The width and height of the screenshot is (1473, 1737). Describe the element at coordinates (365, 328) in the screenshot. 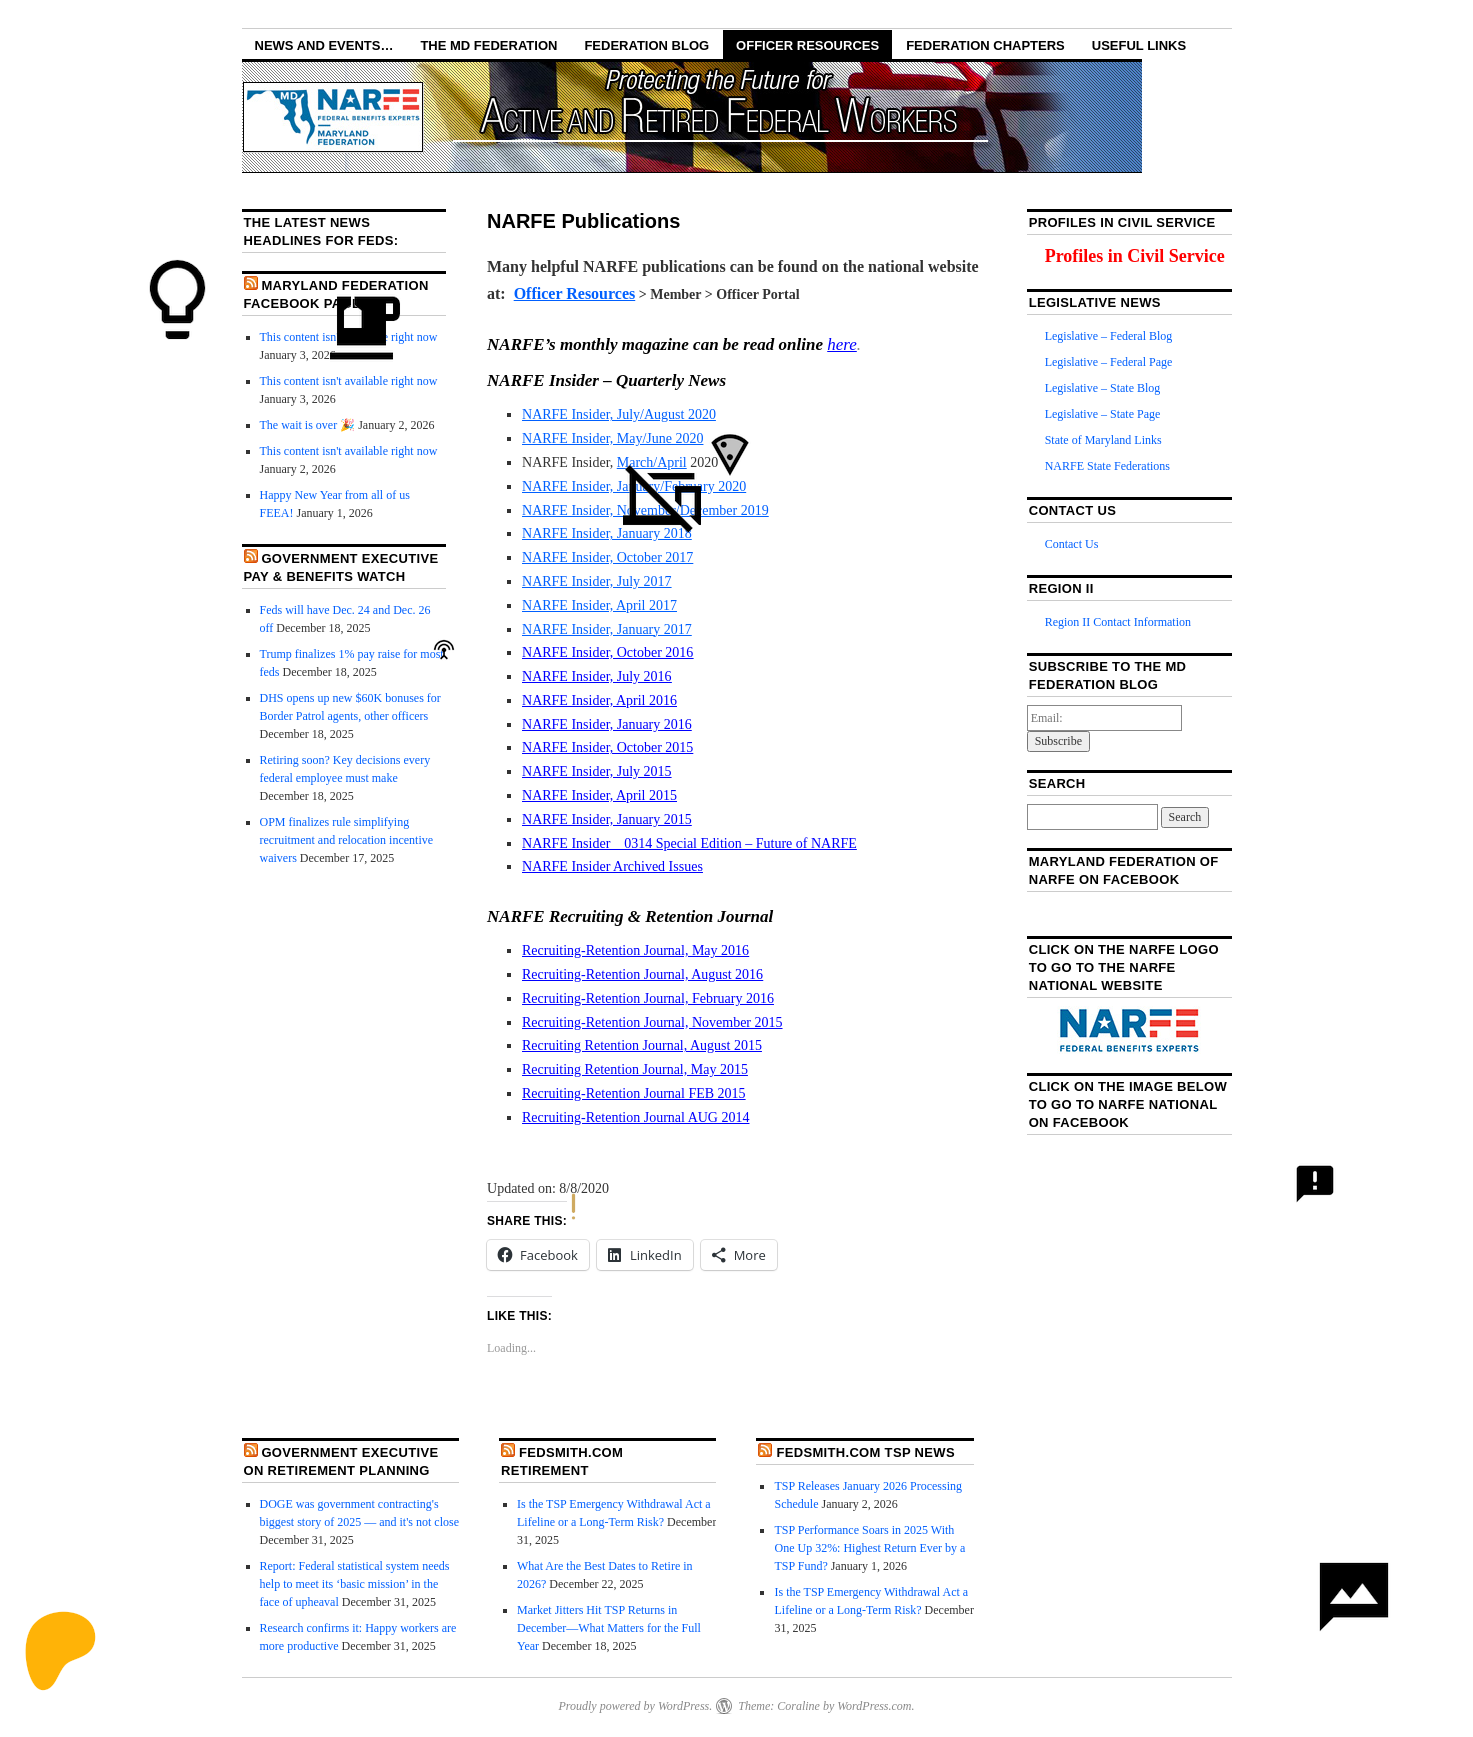

I see `access food and beverage emoji category` at that location.